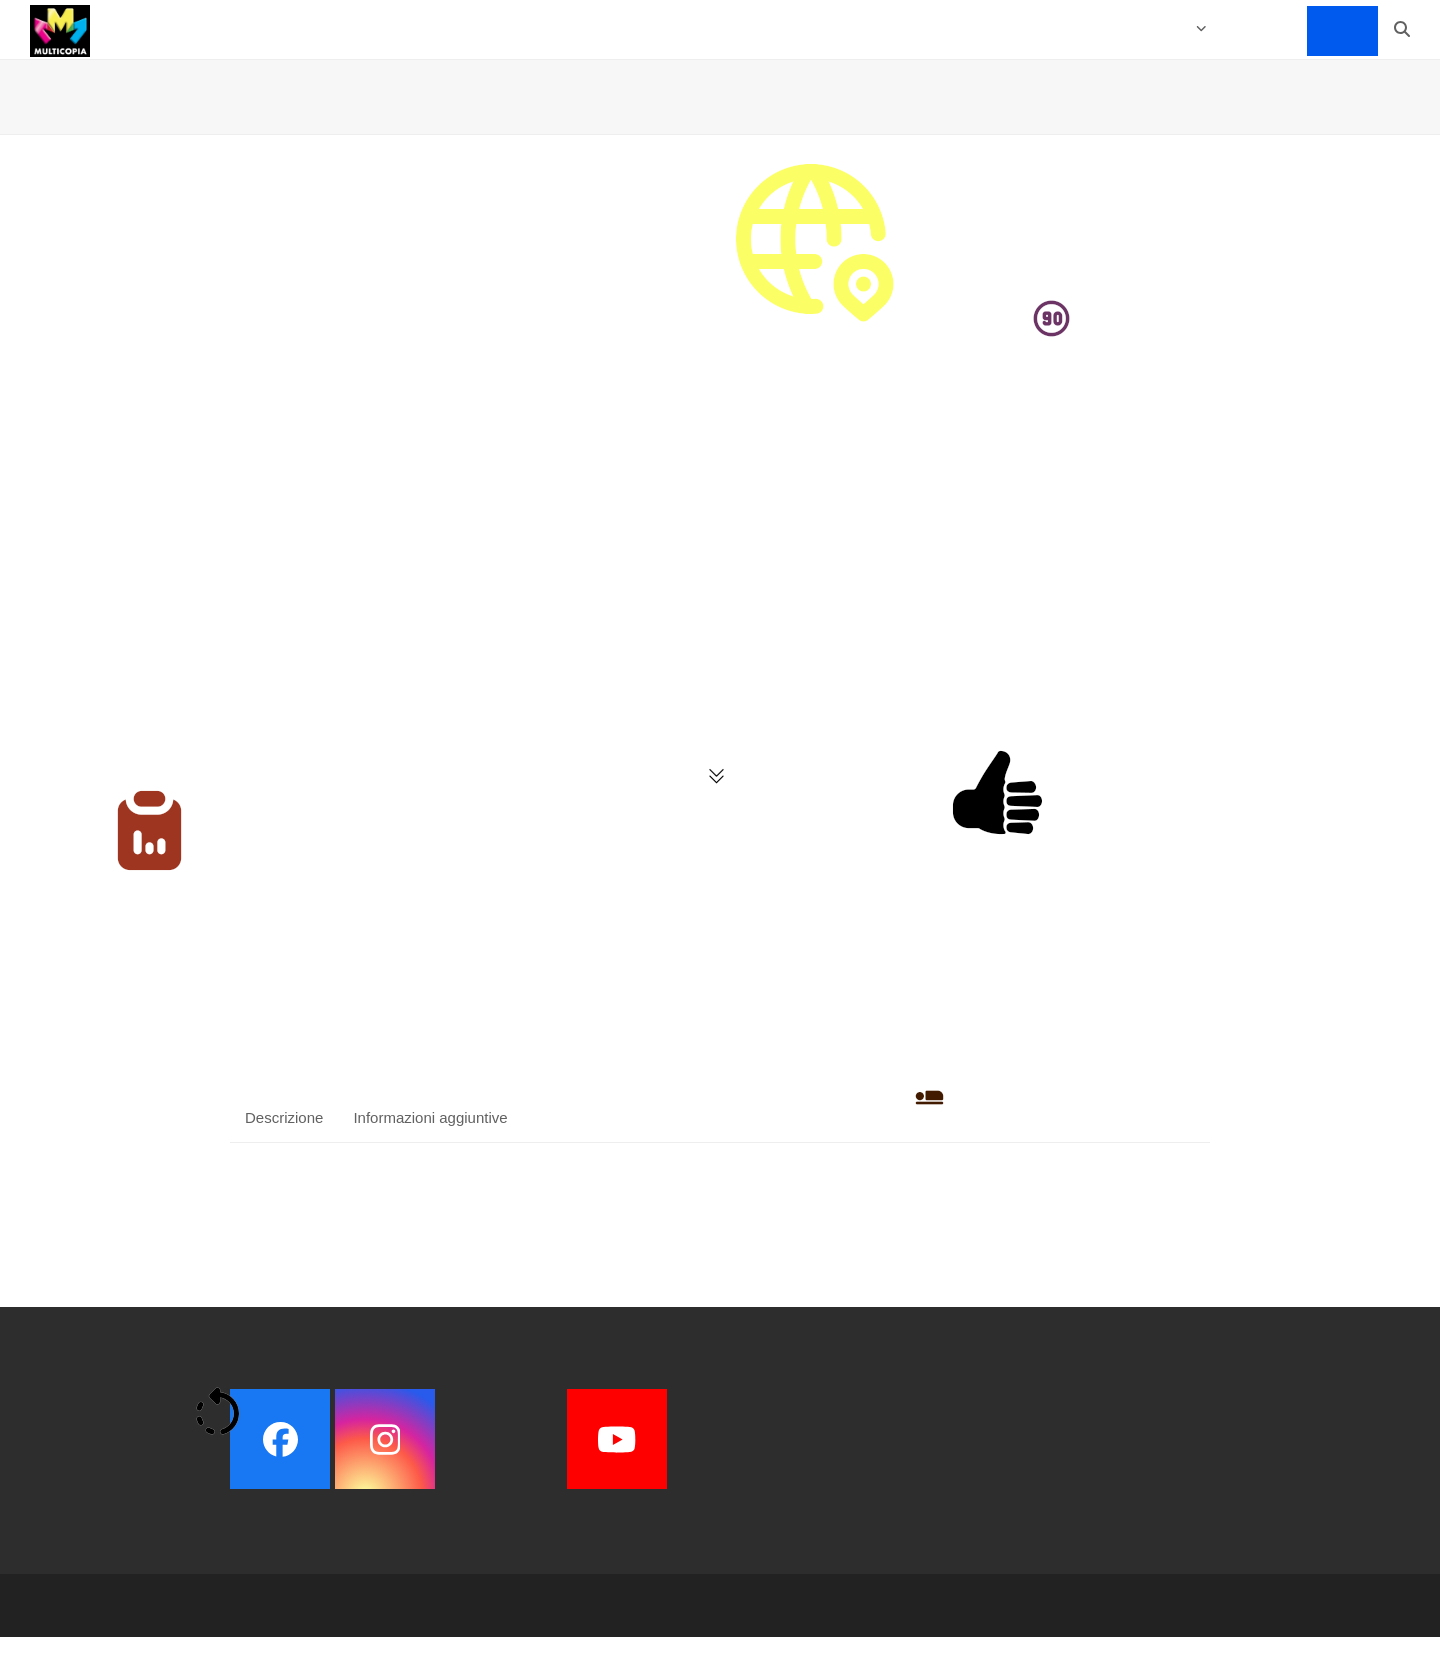 The height and width of the screenshot is (1669, 1440). I want to click on view hotel or accommodation options, so click(929, 1097).